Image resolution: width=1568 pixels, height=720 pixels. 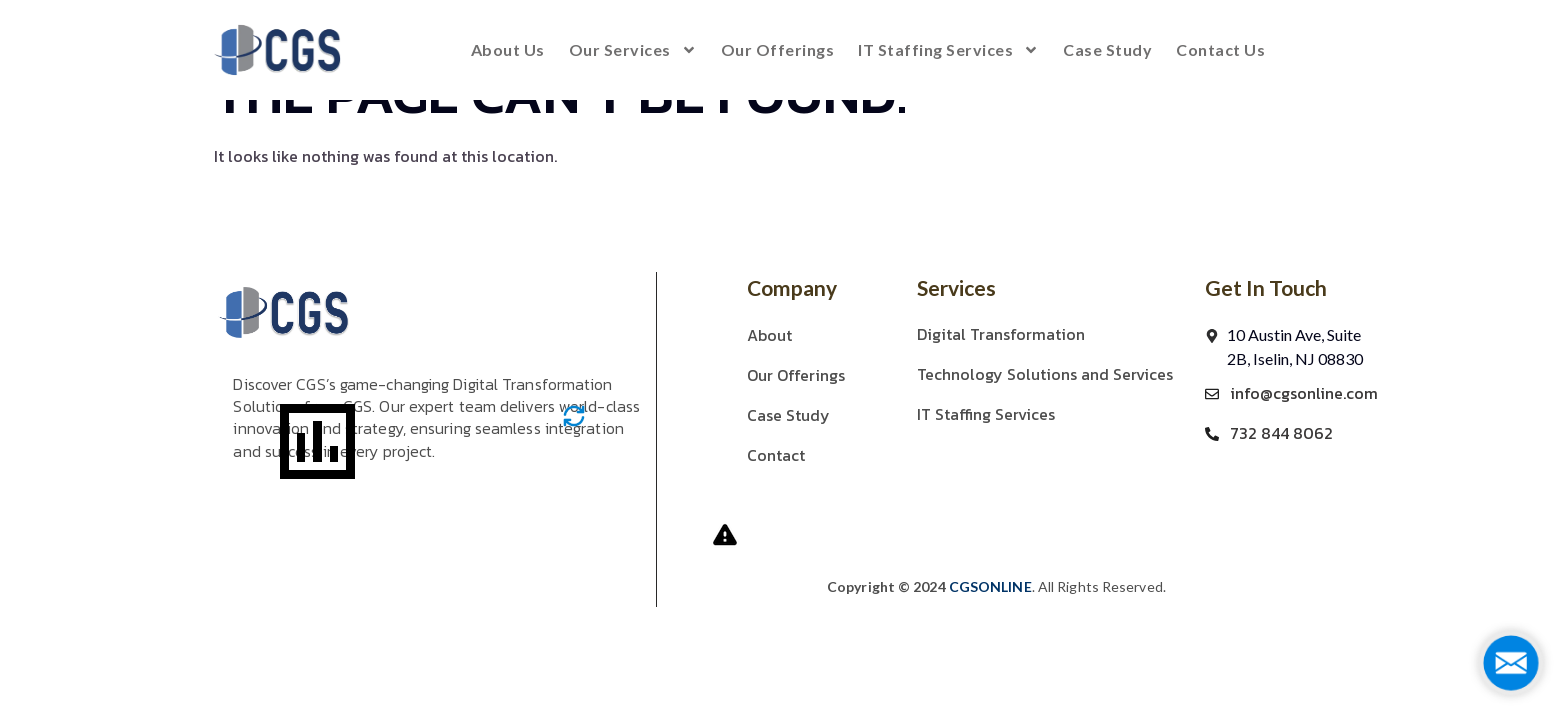 What do you see at coordinates (317, 441) in the screenshot?
I see `insert a chart or graph into a document` at bounding box center [317, 441].